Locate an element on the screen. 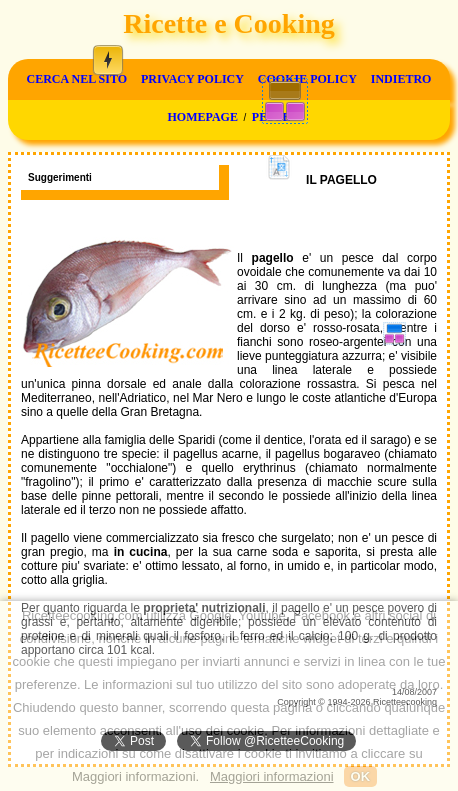  a gettext translation template file (.pot) is located at coordinates (279, 167).